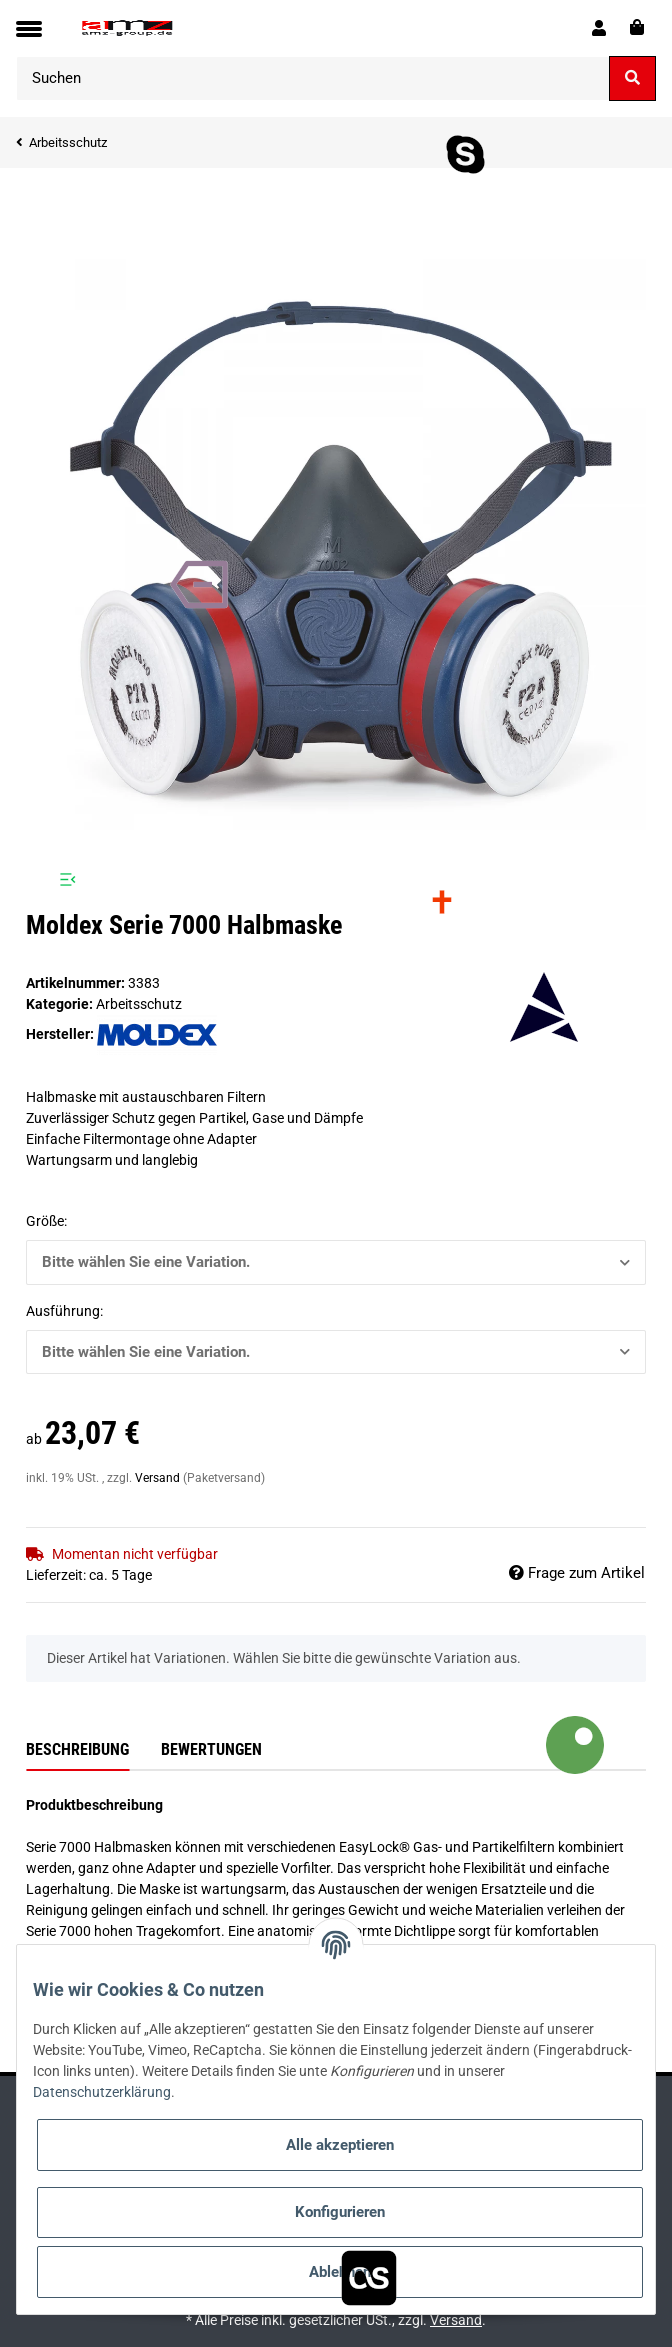  Describe the element at coordinates (67, 879) in the screenshot. I see `collapse sidebar or navigation panel` at that location.